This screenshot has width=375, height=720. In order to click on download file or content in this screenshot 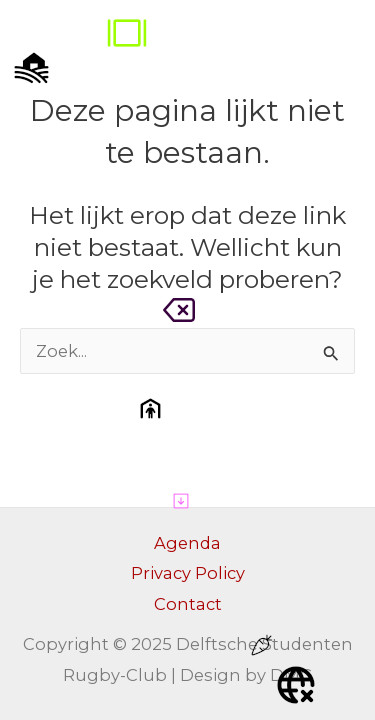, I will do `click(181, 501)`.